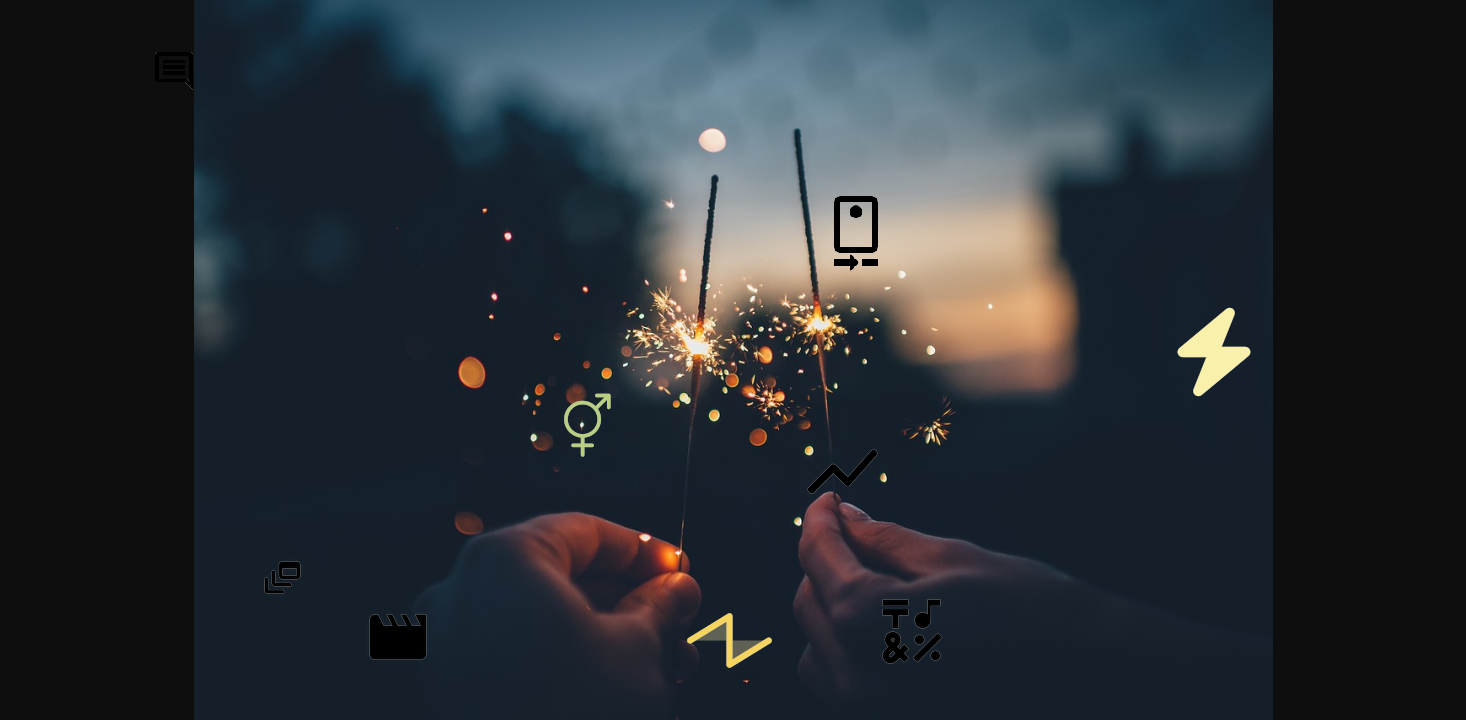 The image size is (1466, 720). What do you see at coordinates (282, 577) in the screenshot?
I see `view dynamic or stacked content feed` at bounding box center [282, 577].